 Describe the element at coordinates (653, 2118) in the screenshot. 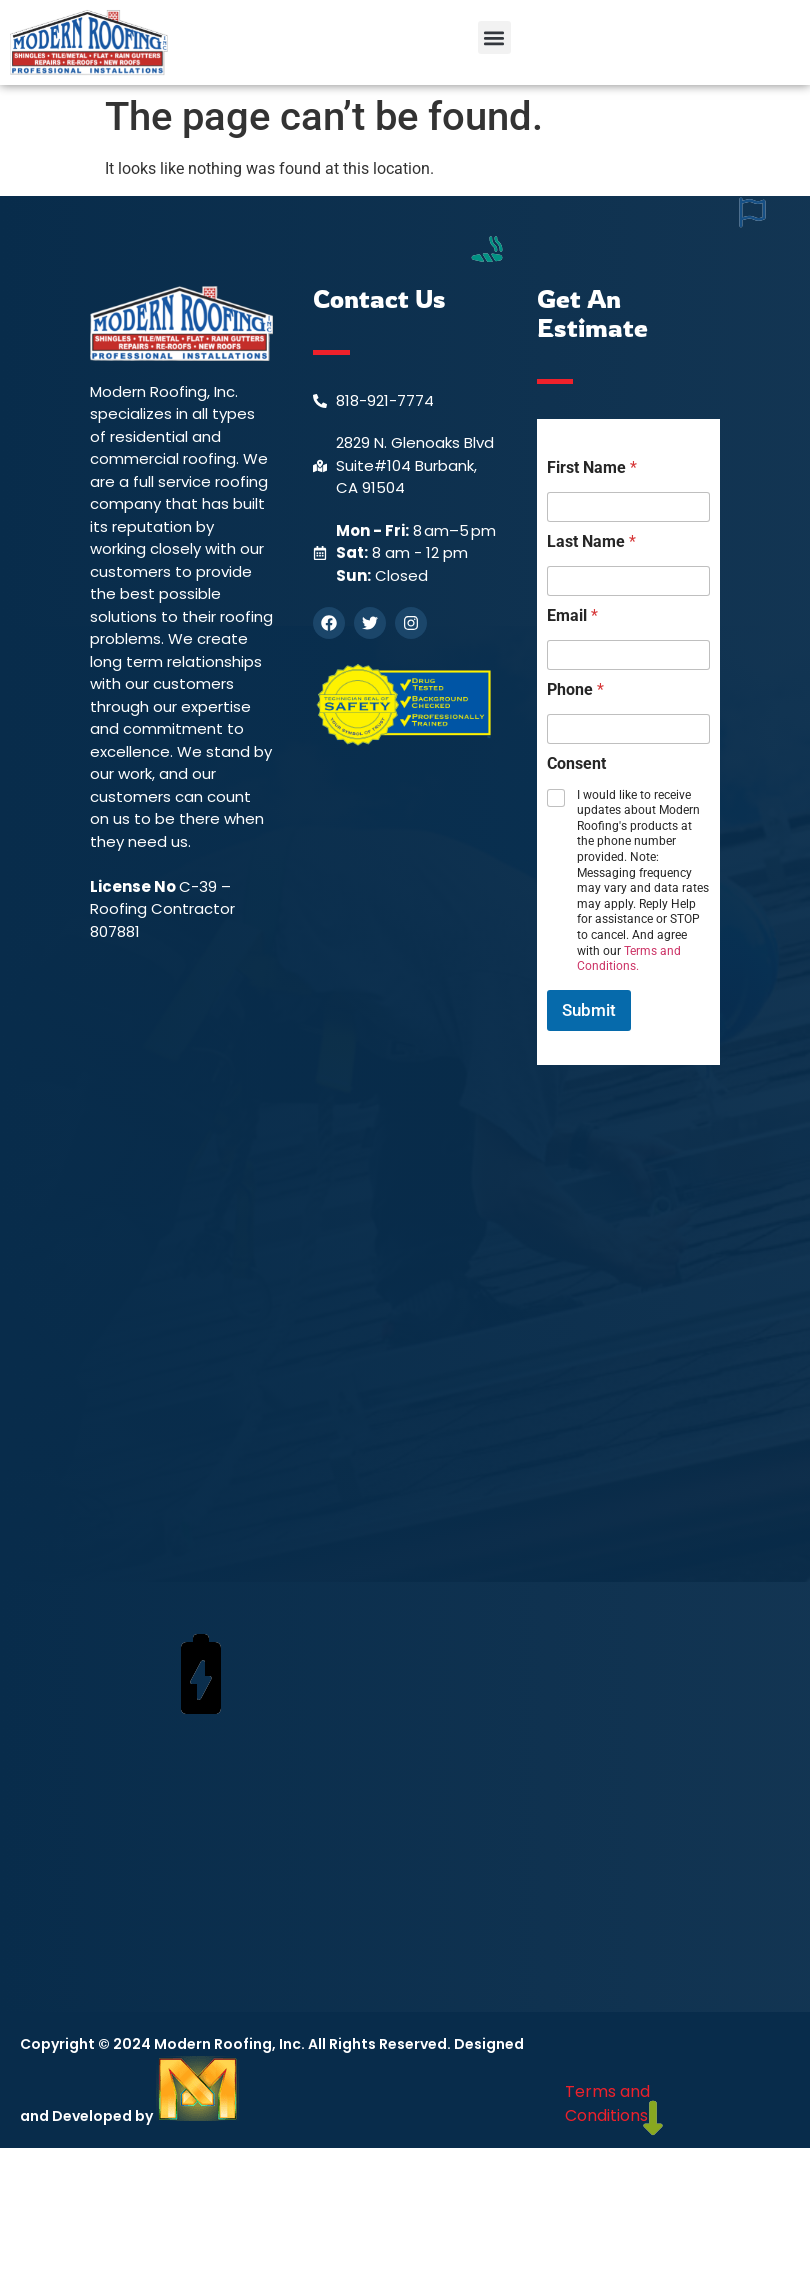

I see `scroll down to see more content` at that location.